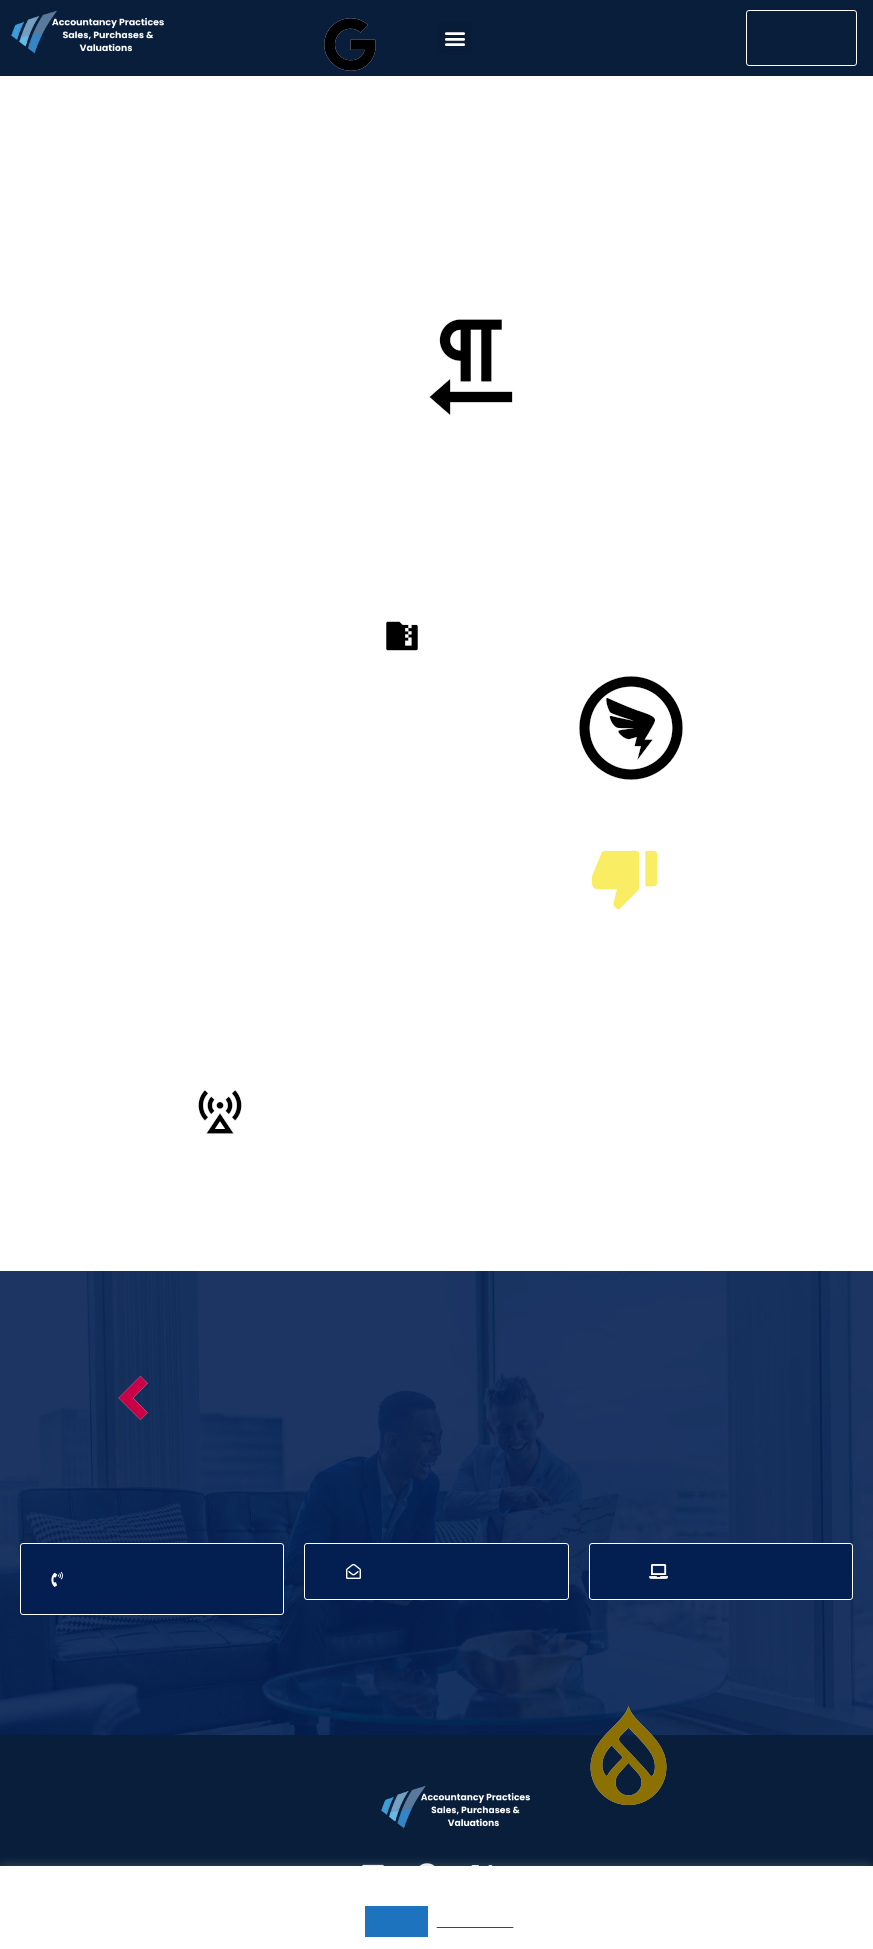 The width and height of the screenshot is (873, 1949). Describe the element at coordinates (628, 1755) in the screenshot. I see `link to drupal CMS platform` at that location.